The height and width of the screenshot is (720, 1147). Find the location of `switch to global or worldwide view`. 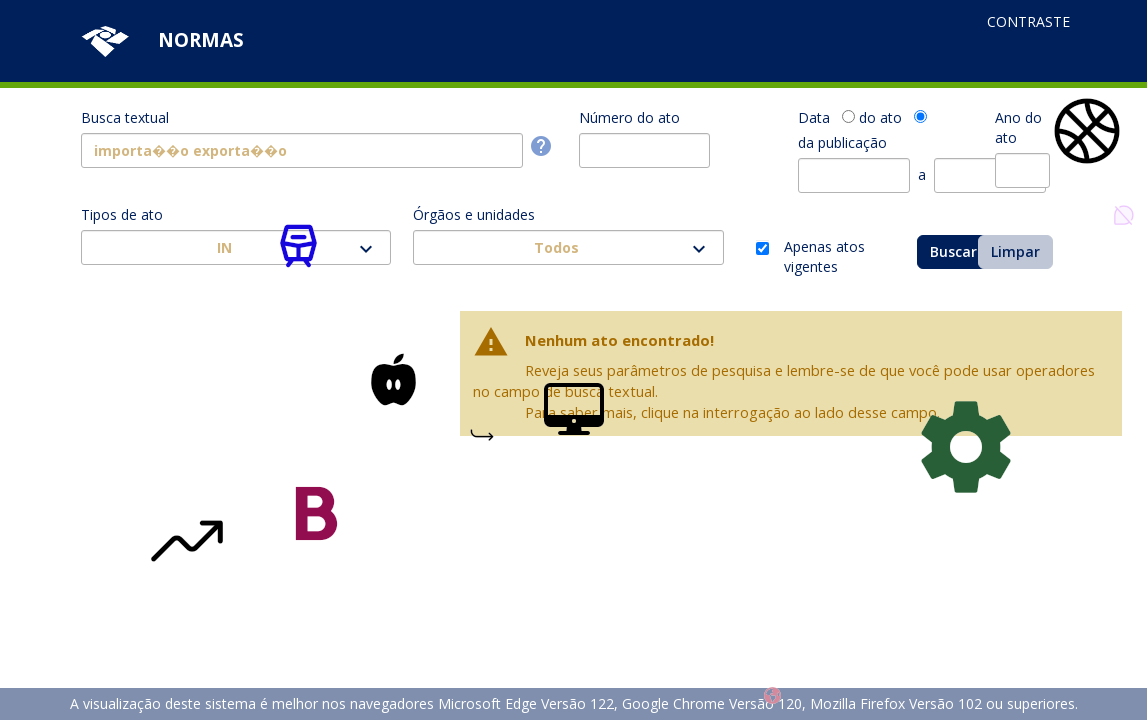

switch to global or worldwide view is located at coordinates (772, 695).